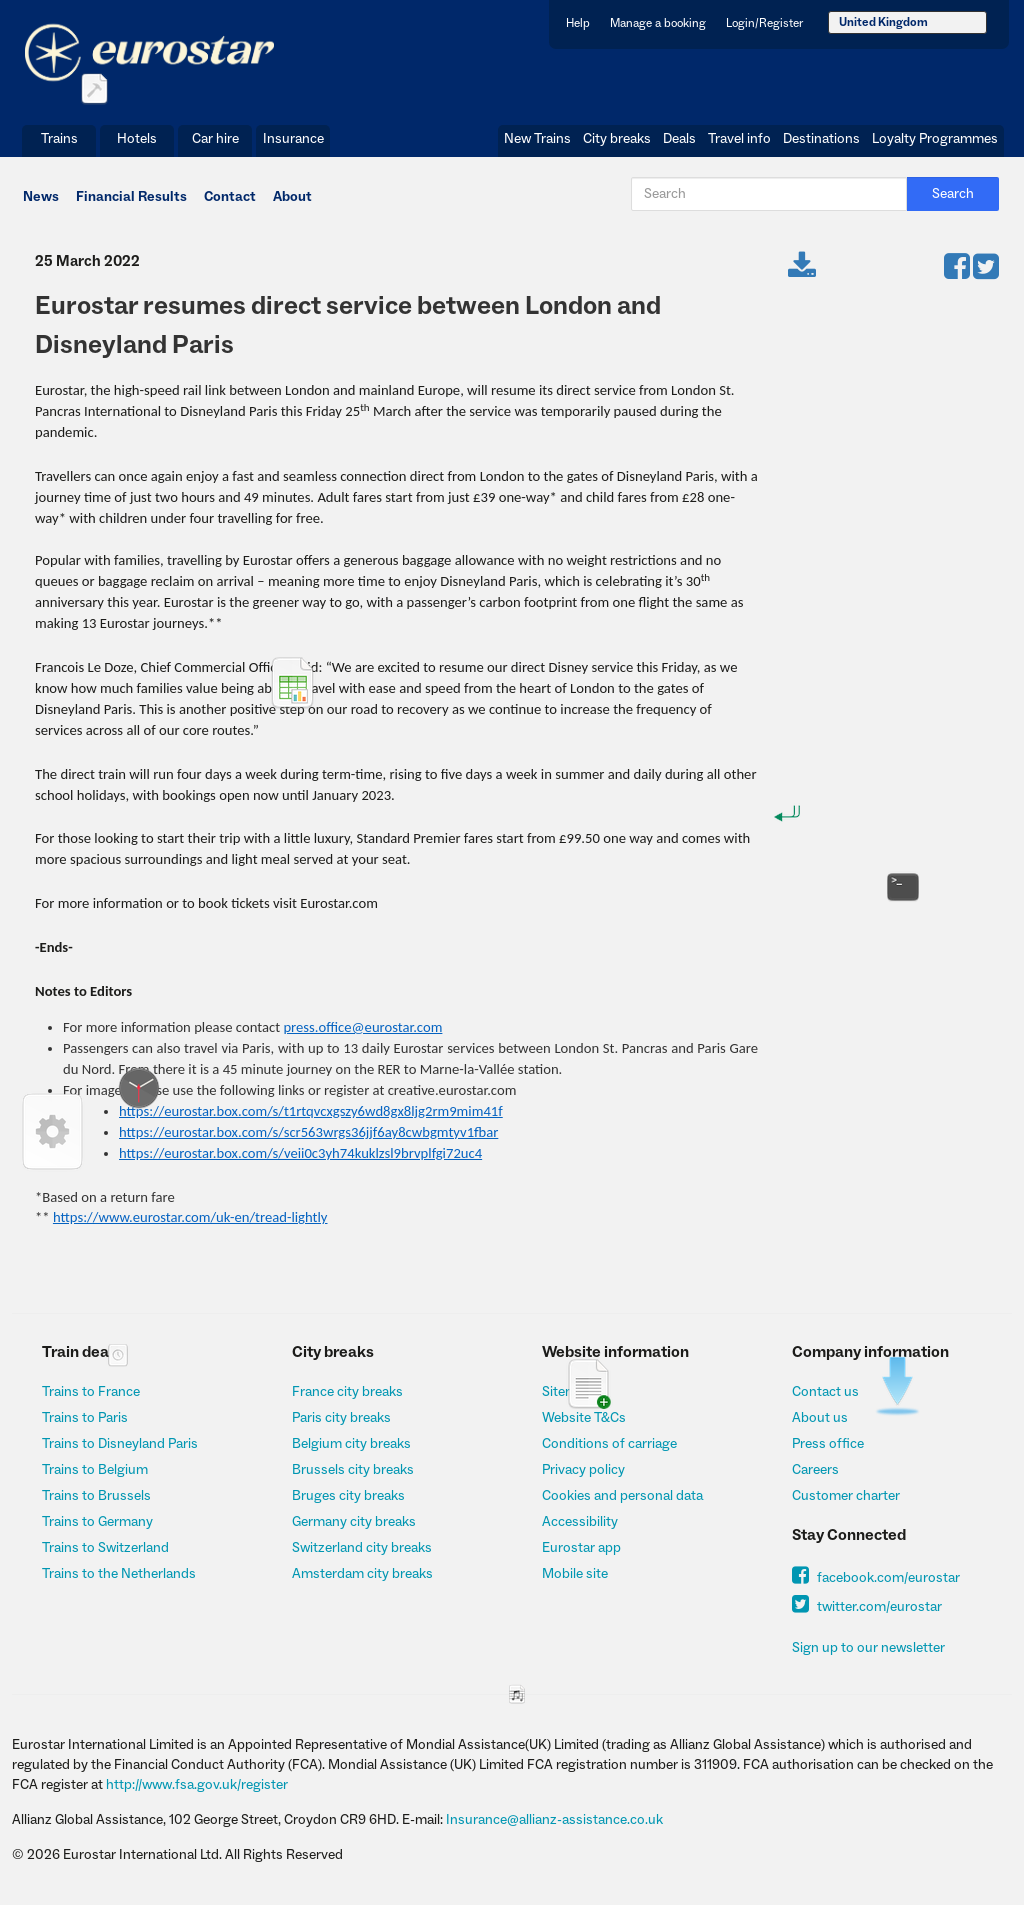 The image size is (1024, 1905). I want to click on reply to all recipients in an email thread, so click(786, 811).